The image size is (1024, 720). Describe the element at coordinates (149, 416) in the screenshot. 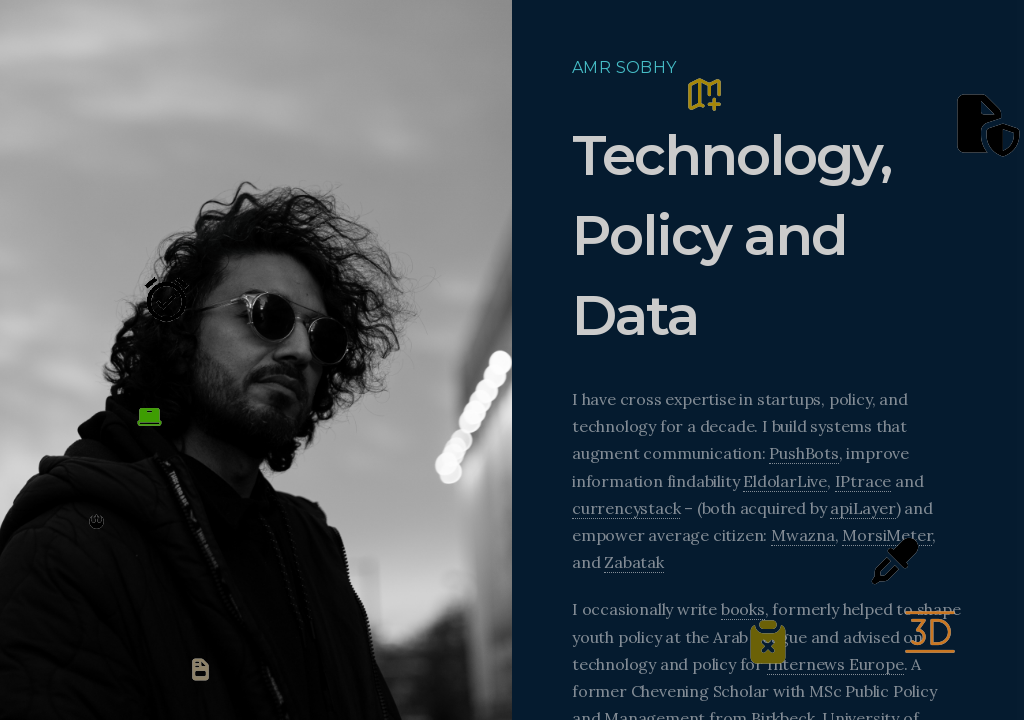

I see `switch to desktop view` at that location.